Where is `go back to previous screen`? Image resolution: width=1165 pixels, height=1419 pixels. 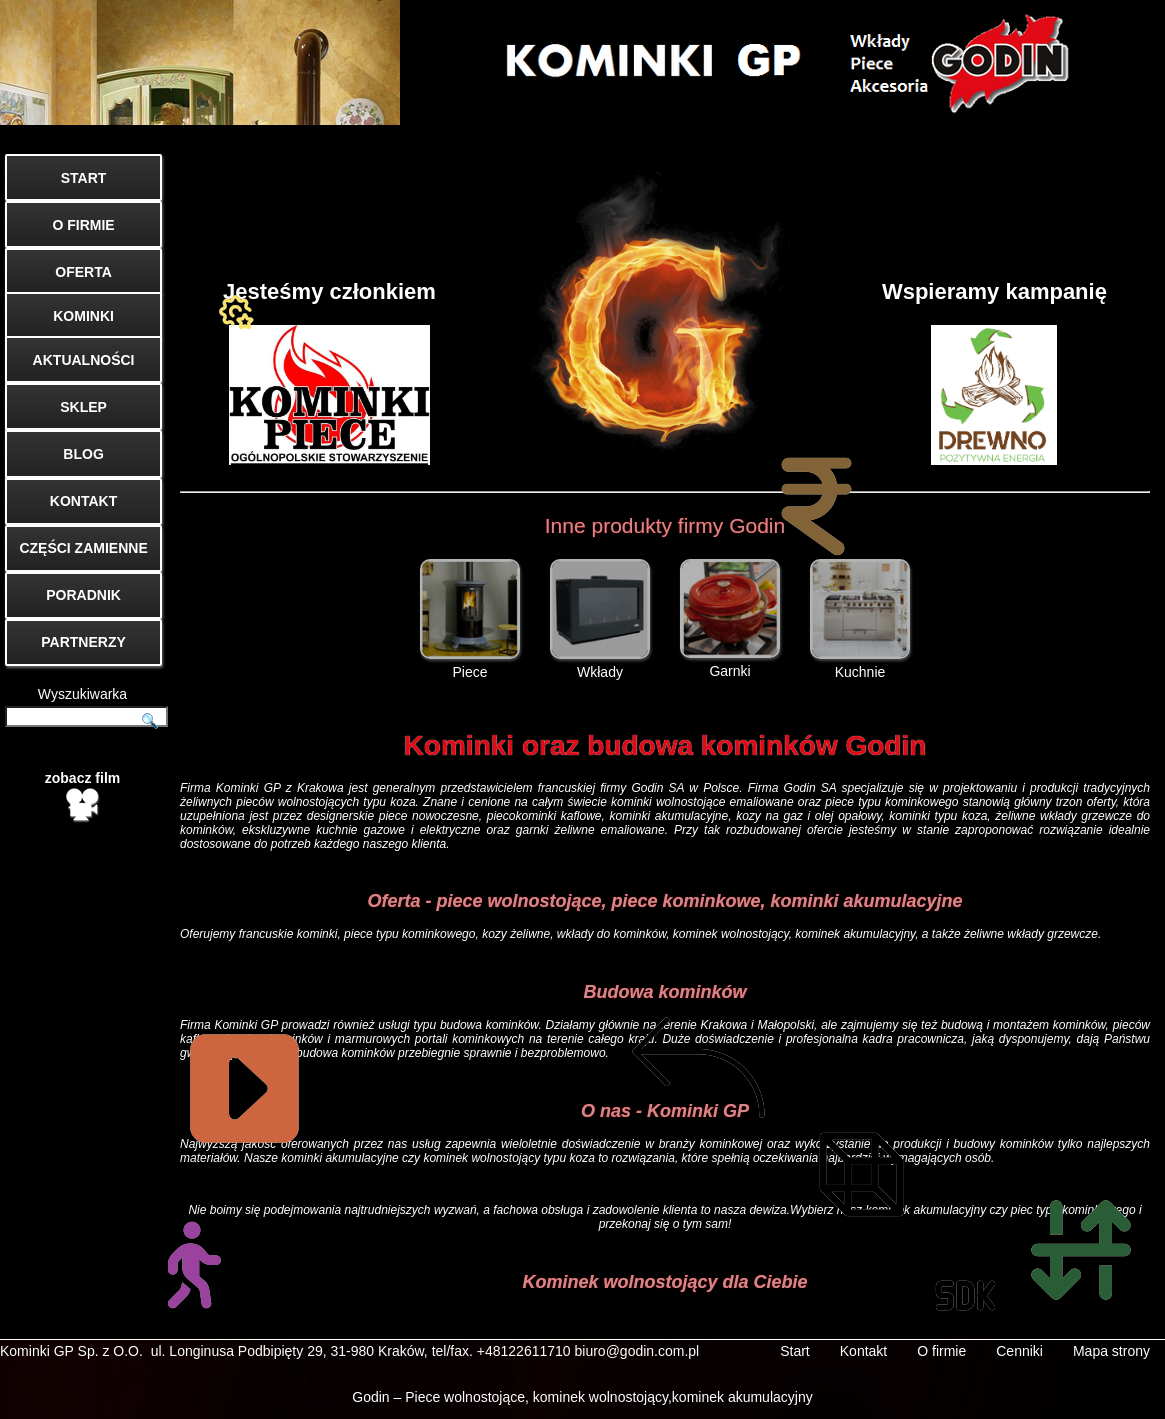
go back to previous screen is located at coordinates (698, 1067).